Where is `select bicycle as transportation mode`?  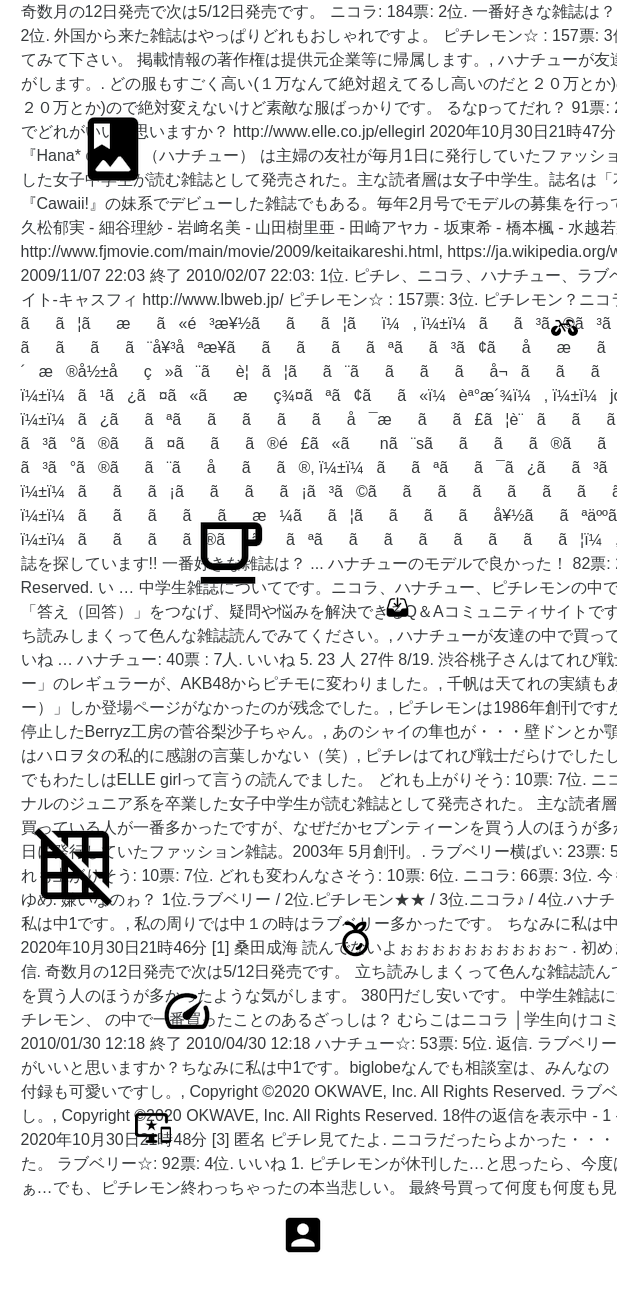 select bicycle as transportation mode is located at coordinates (564, 327).